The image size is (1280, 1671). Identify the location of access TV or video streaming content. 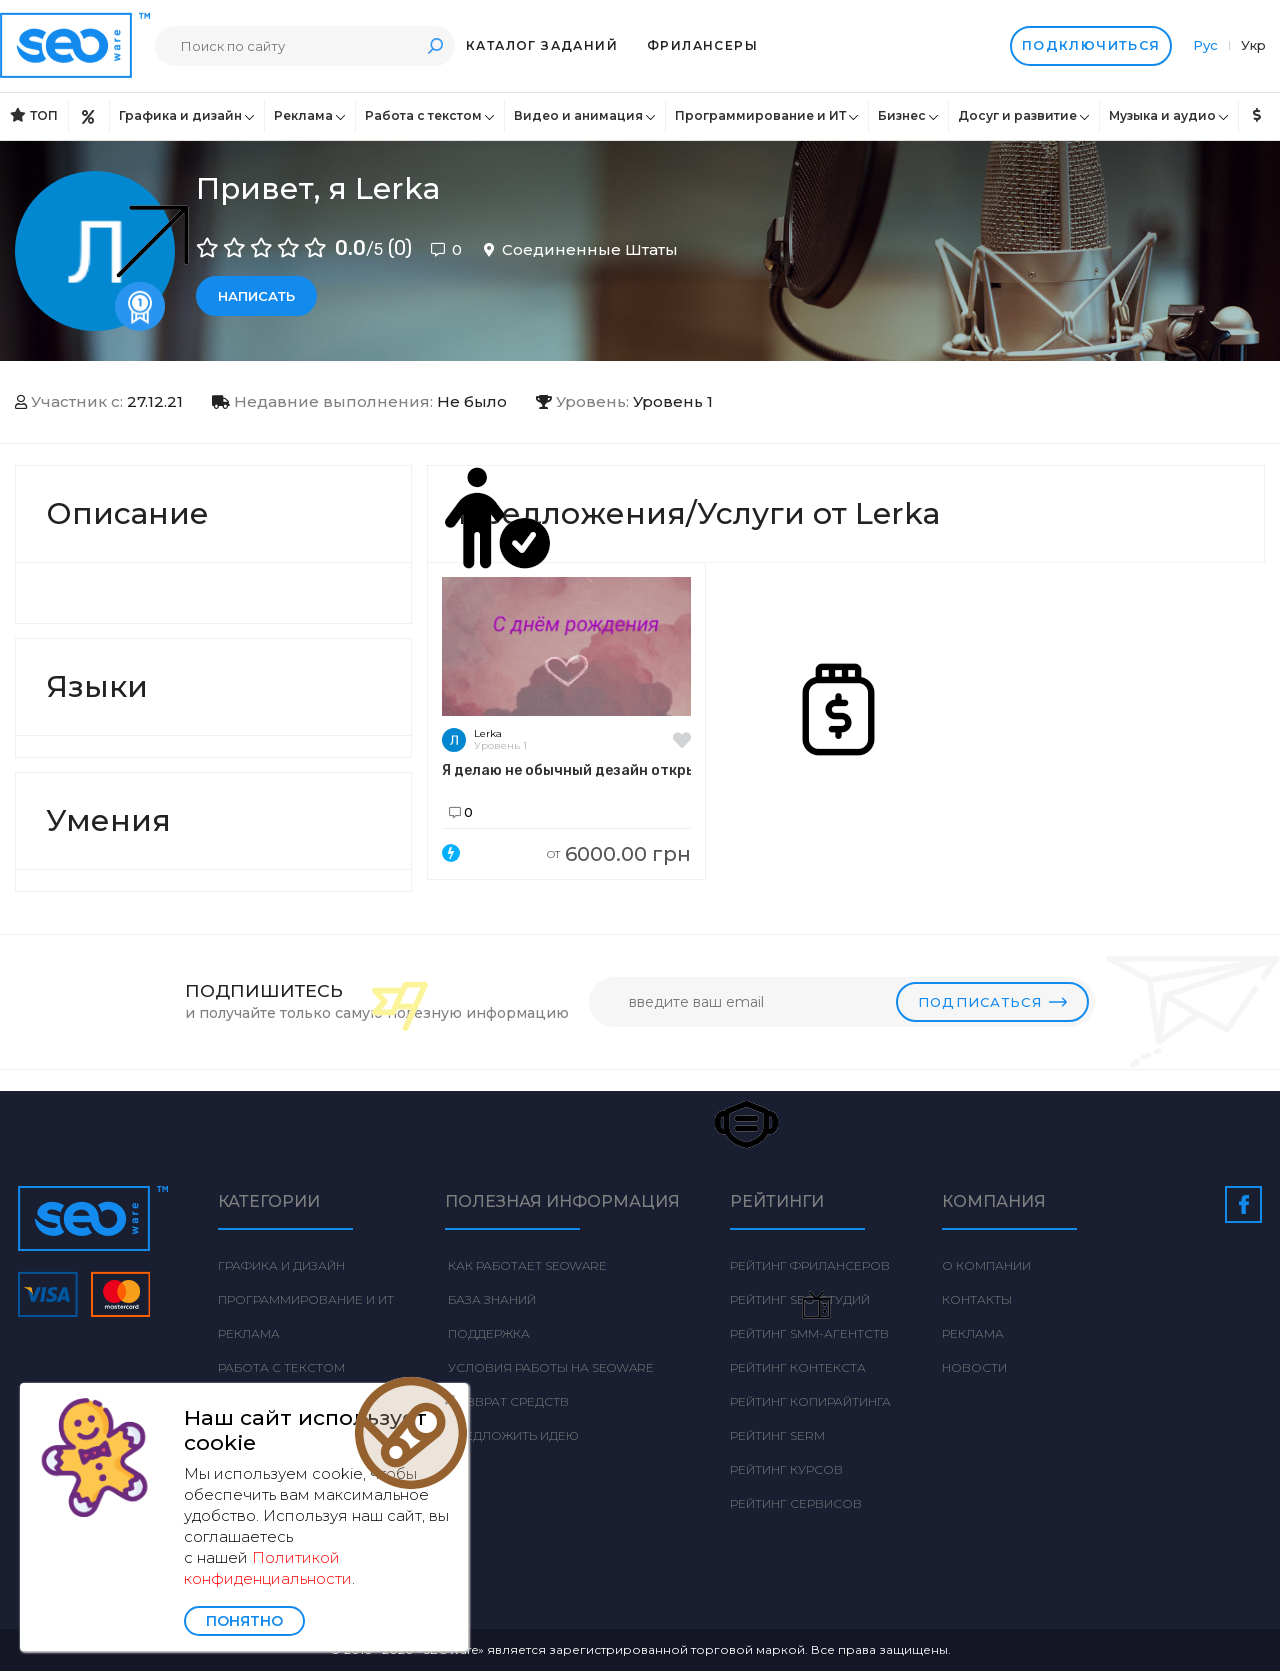
(816, 1306).